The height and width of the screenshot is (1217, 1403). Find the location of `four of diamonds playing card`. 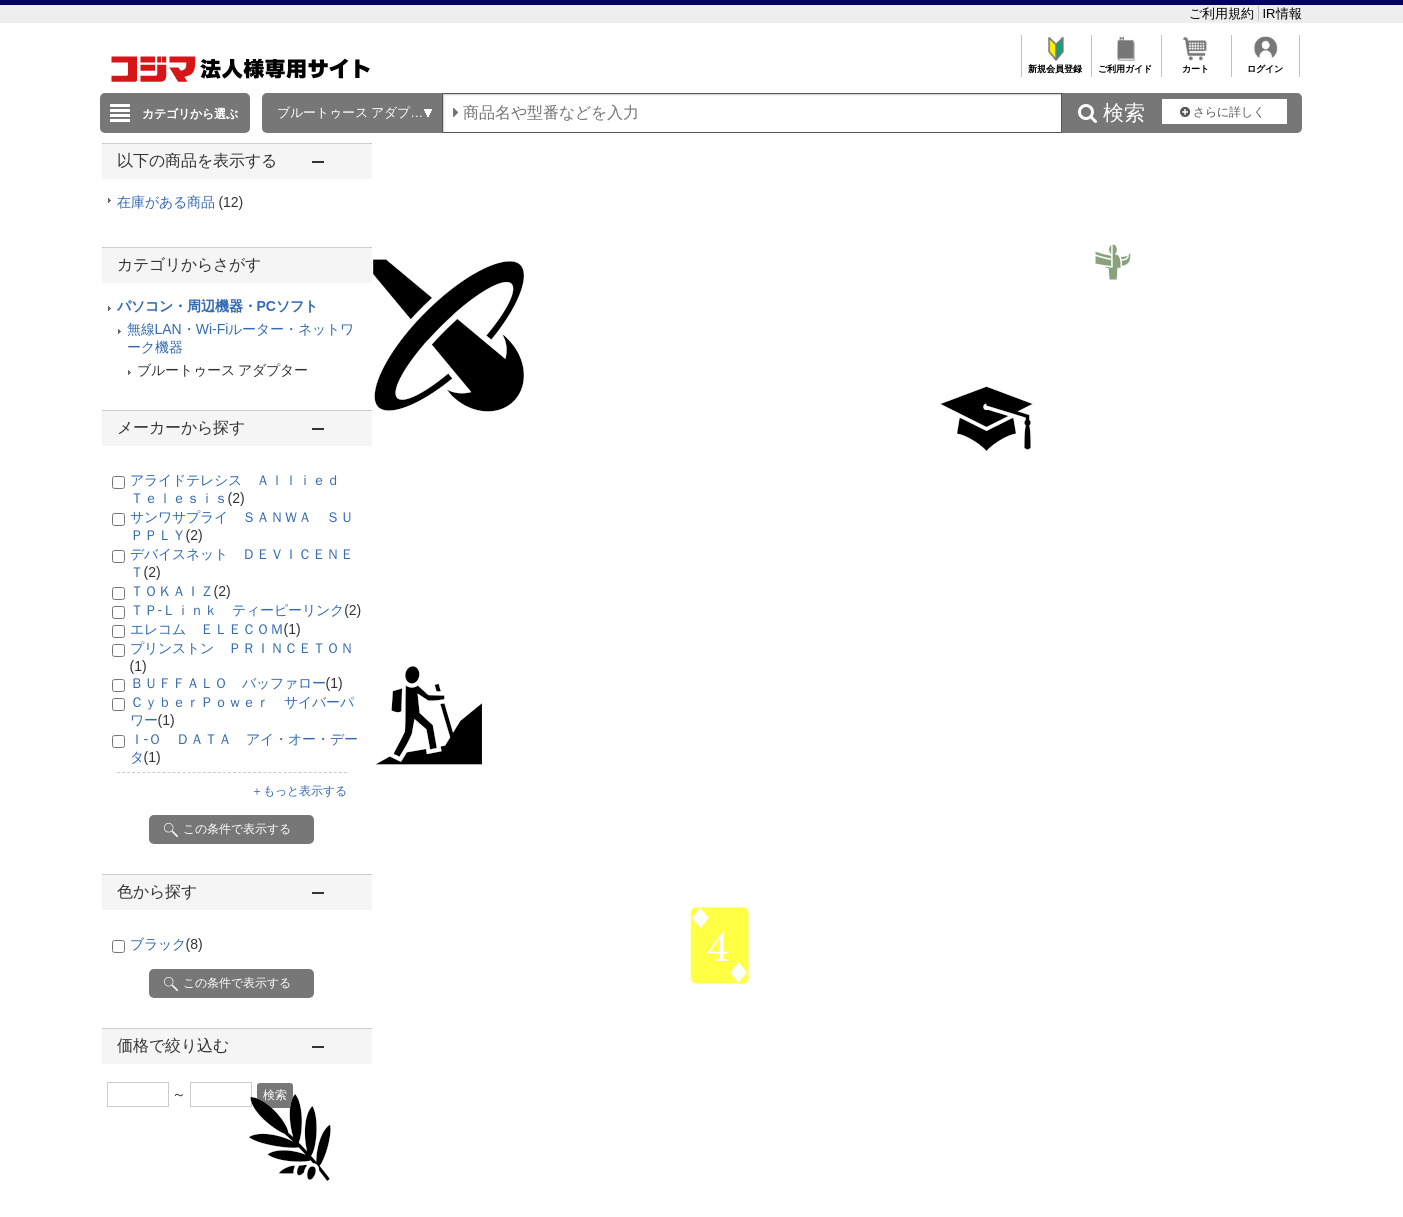

four of diamonds playing card is located at coordinates (719, 945).